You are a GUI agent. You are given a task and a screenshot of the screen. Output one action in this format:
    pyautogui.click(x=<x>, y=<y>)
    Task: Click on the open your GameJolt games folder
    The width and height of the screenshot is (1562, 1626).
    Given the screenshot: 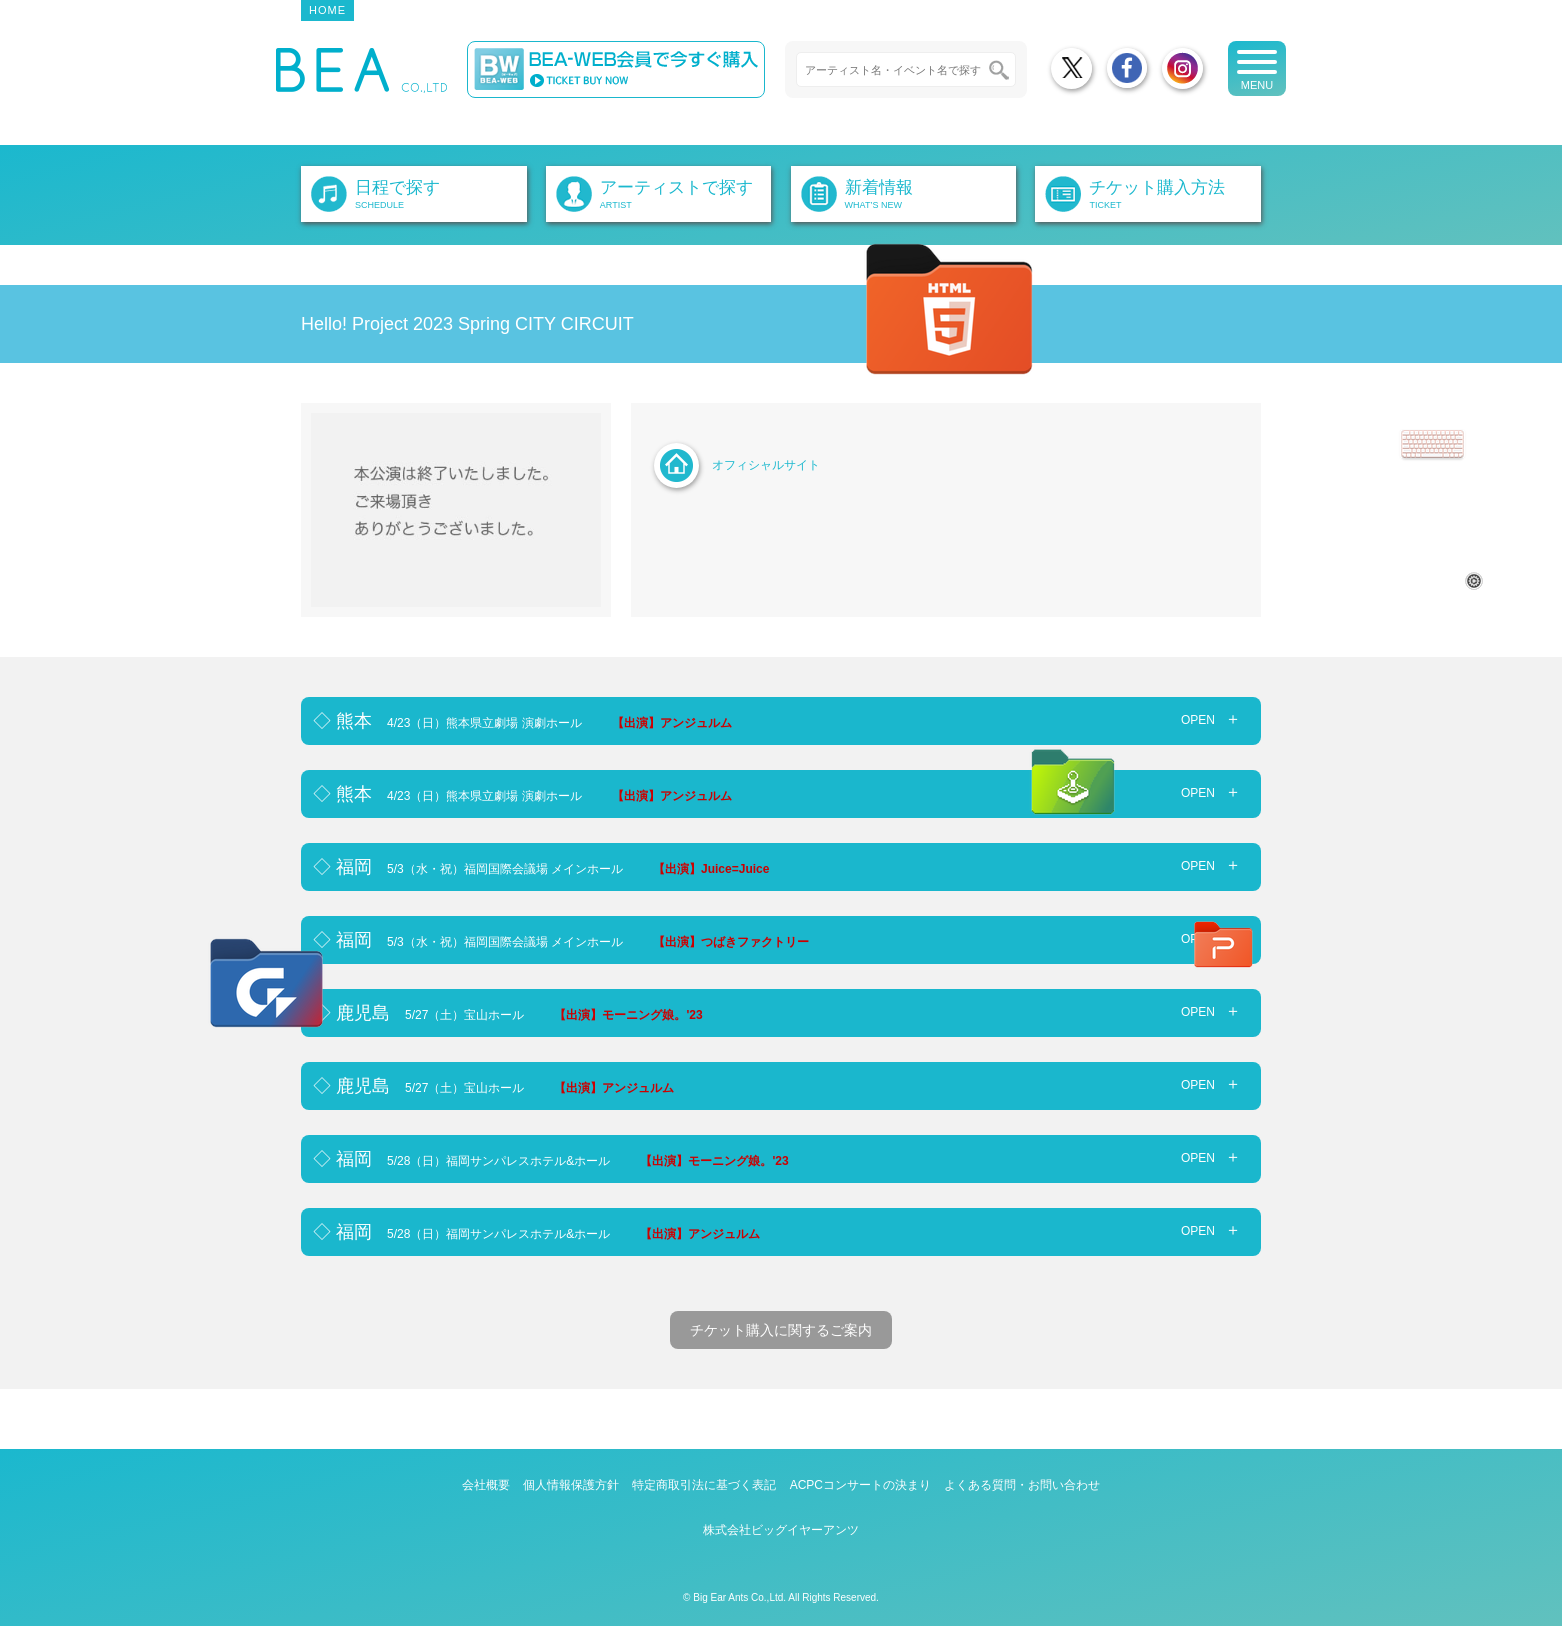 What is the action you would take?
    pyautogui.click(x=1073, y=784)
    